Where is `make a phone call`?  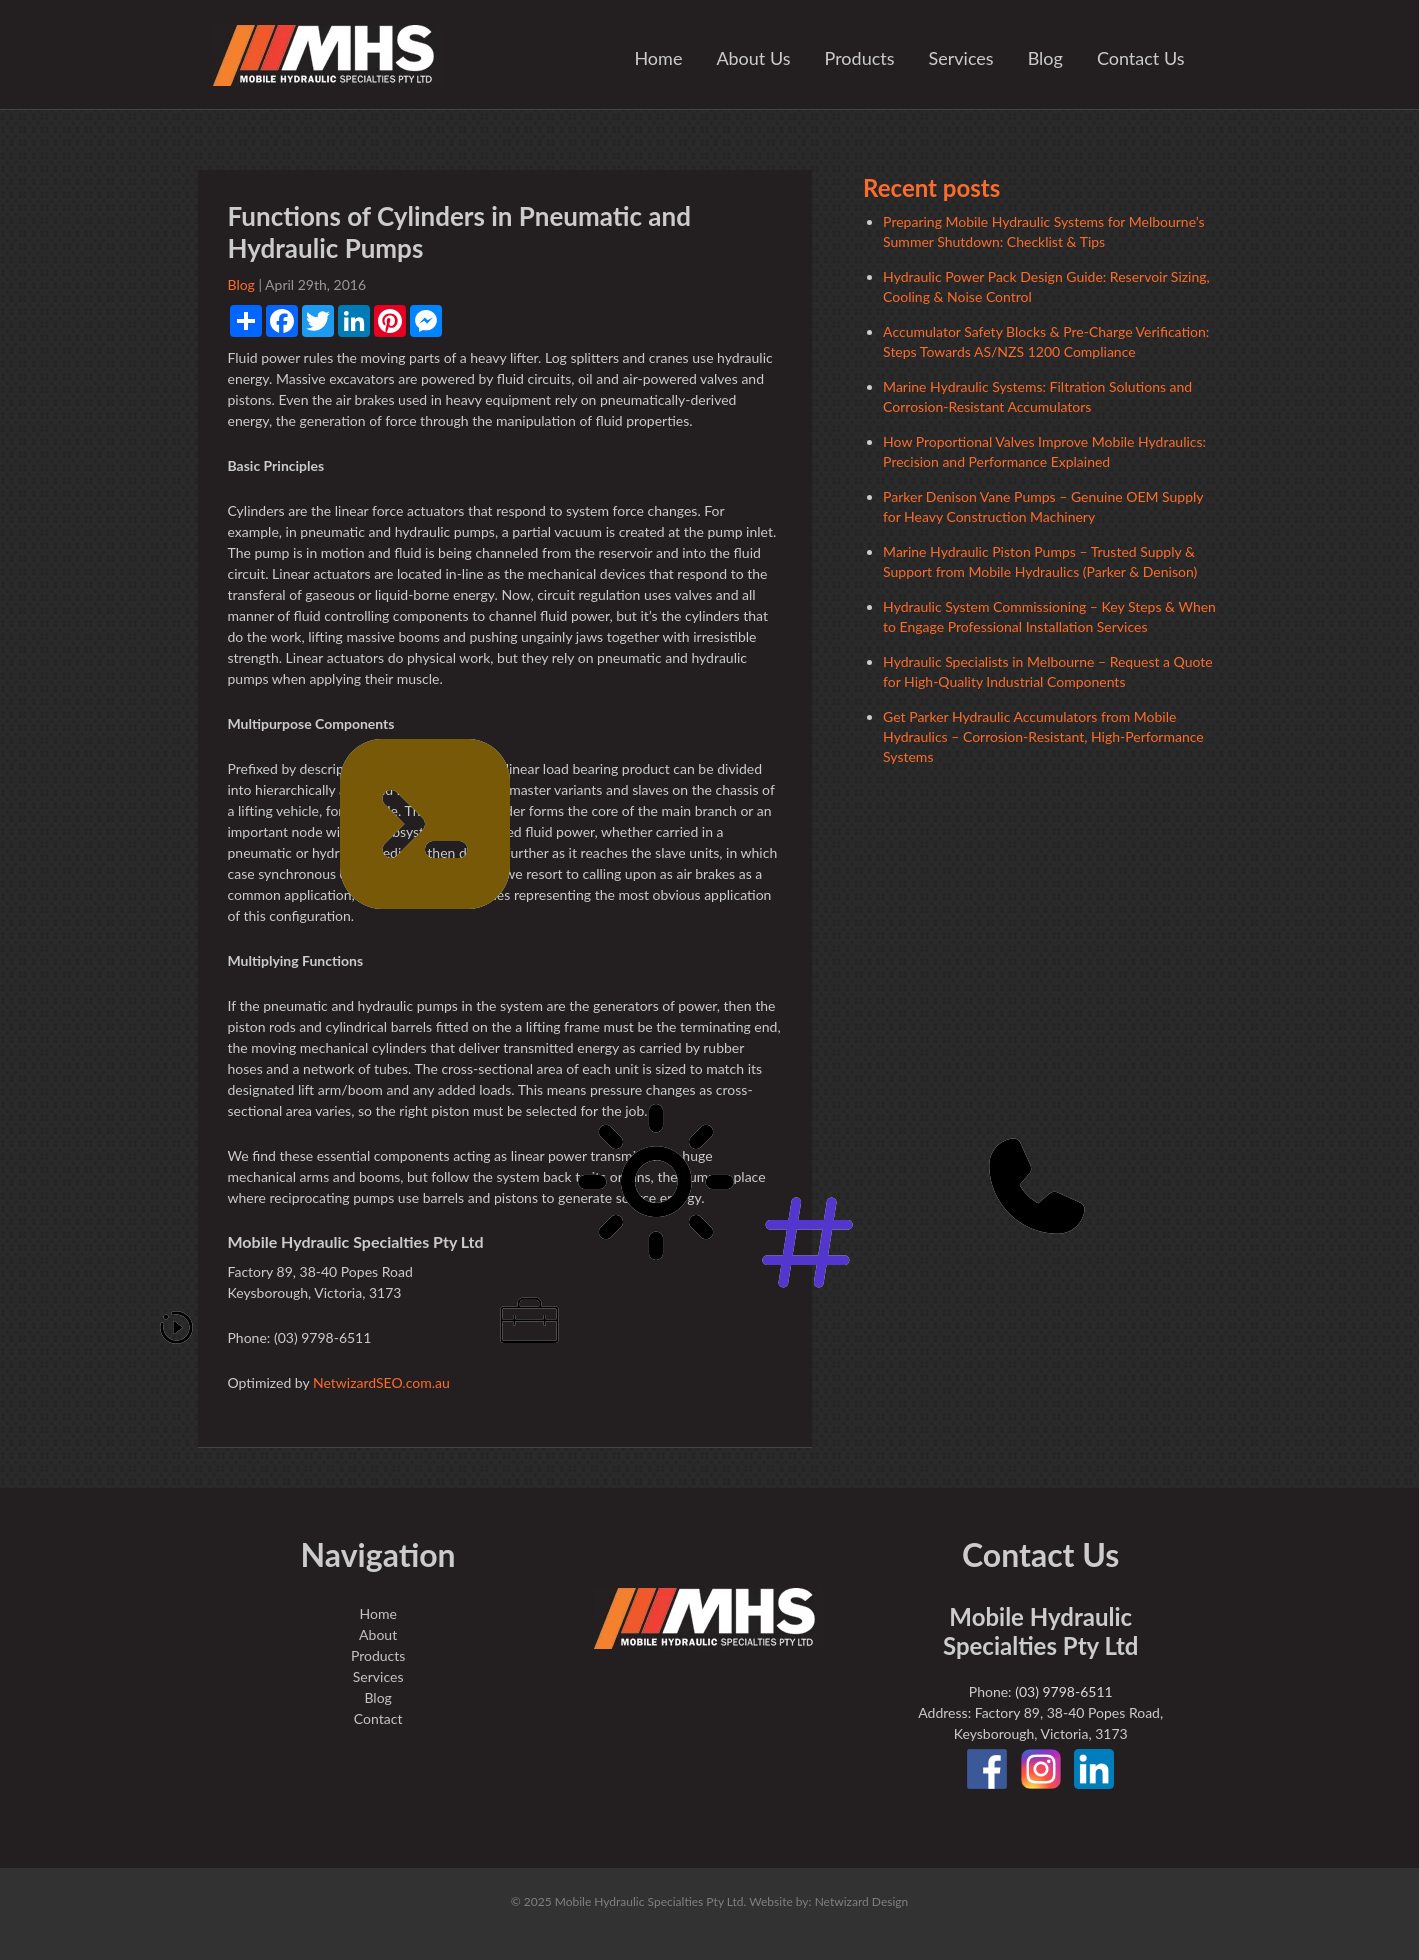 make a phone call is located at coordinates (1035, 1188).